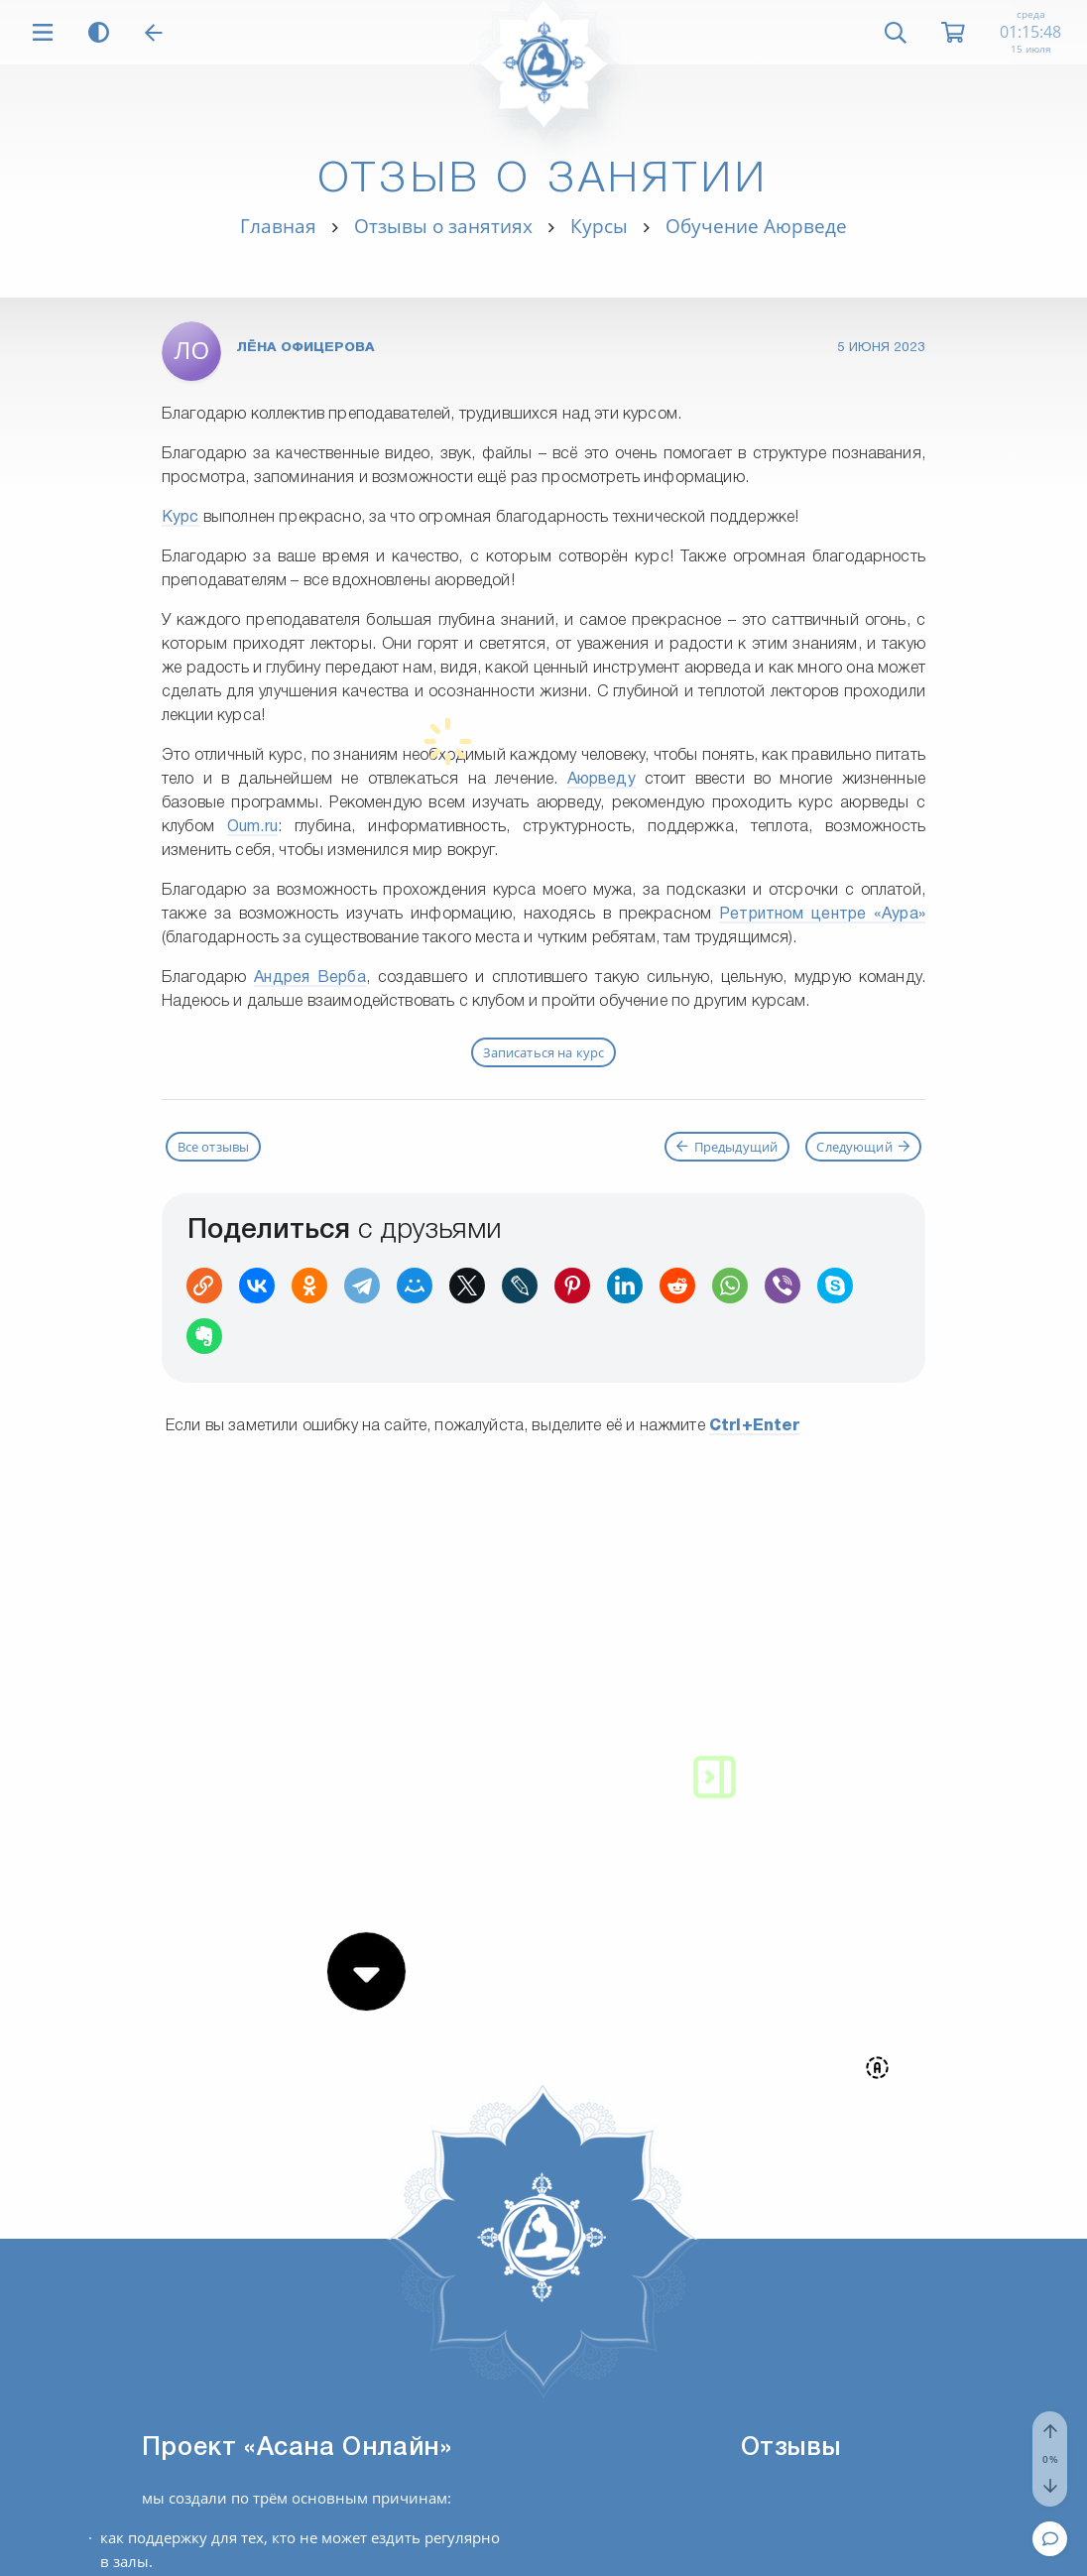  What do you see at coordinates (877, 2067) in the screenshot?
I see `indicates a draft or pending annotation` at bounding box center [877, 2067].